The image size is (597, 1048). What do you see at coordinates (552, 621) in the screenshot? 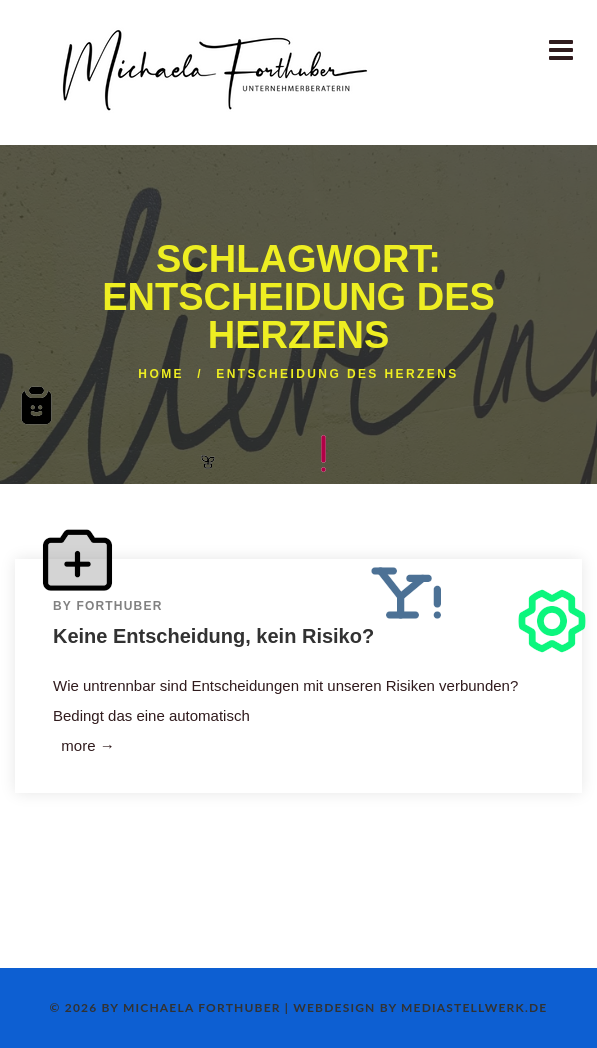
I see `access settings or preferences` at bounding box center [552, 621].